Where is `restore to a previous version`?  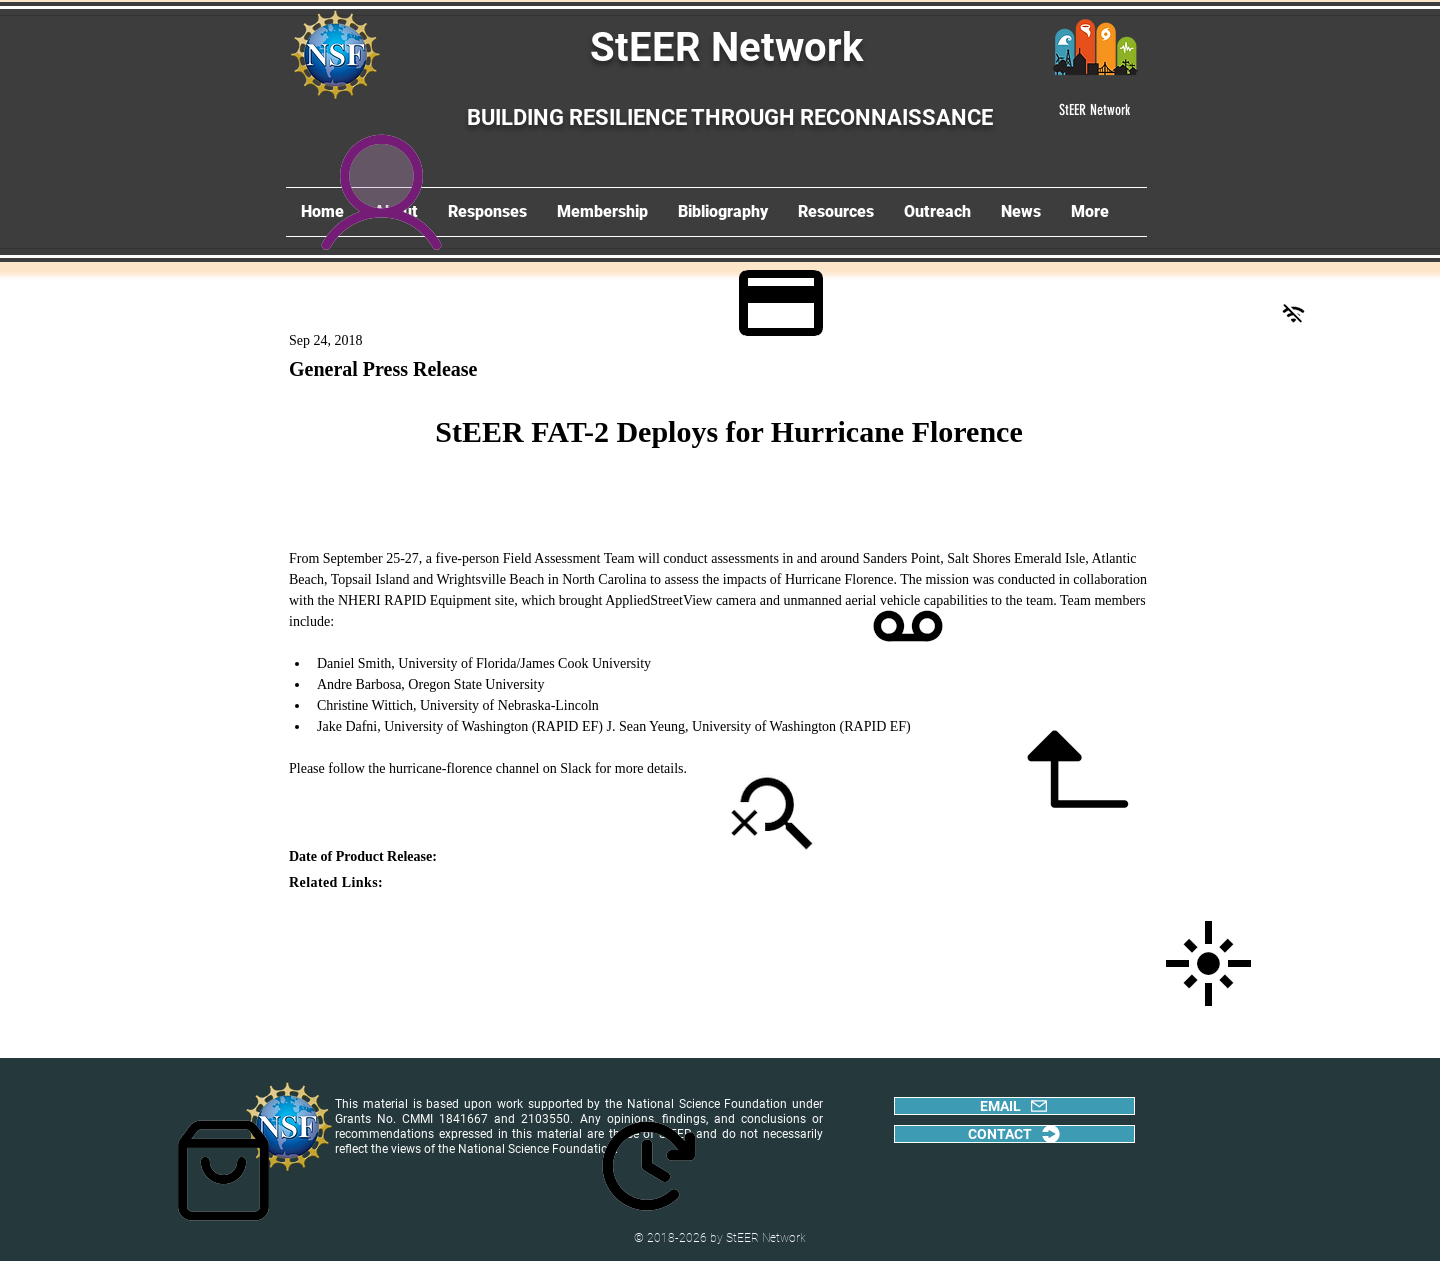
restore to a previous version is located at coordinates (647, 1166).